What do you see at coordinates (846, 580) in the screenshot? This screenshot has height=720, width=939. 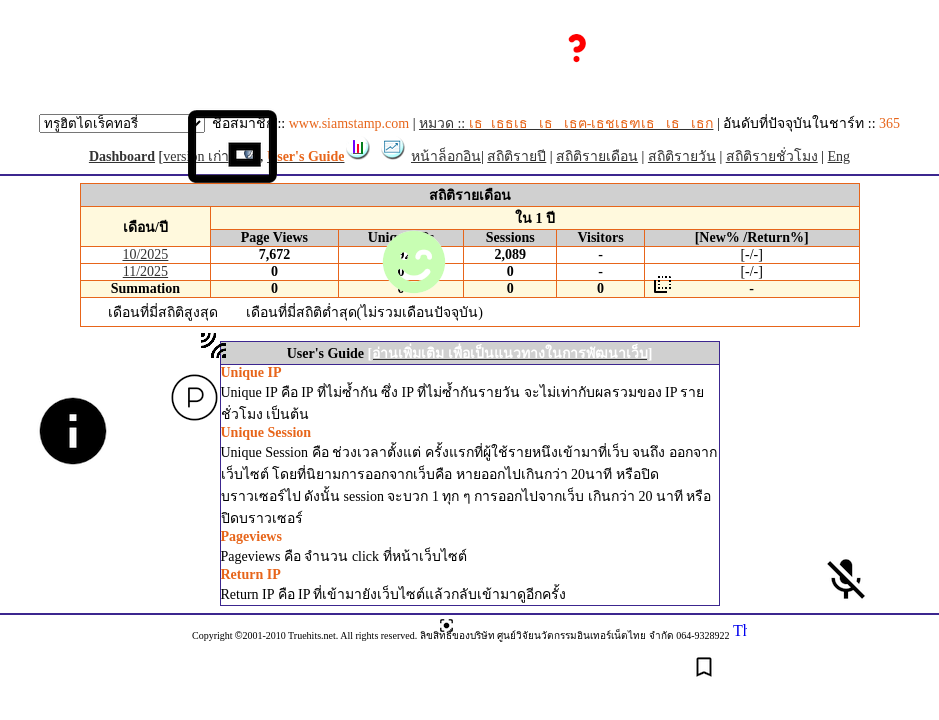 I see `mute your microphone` at bounding box center [846, 580].